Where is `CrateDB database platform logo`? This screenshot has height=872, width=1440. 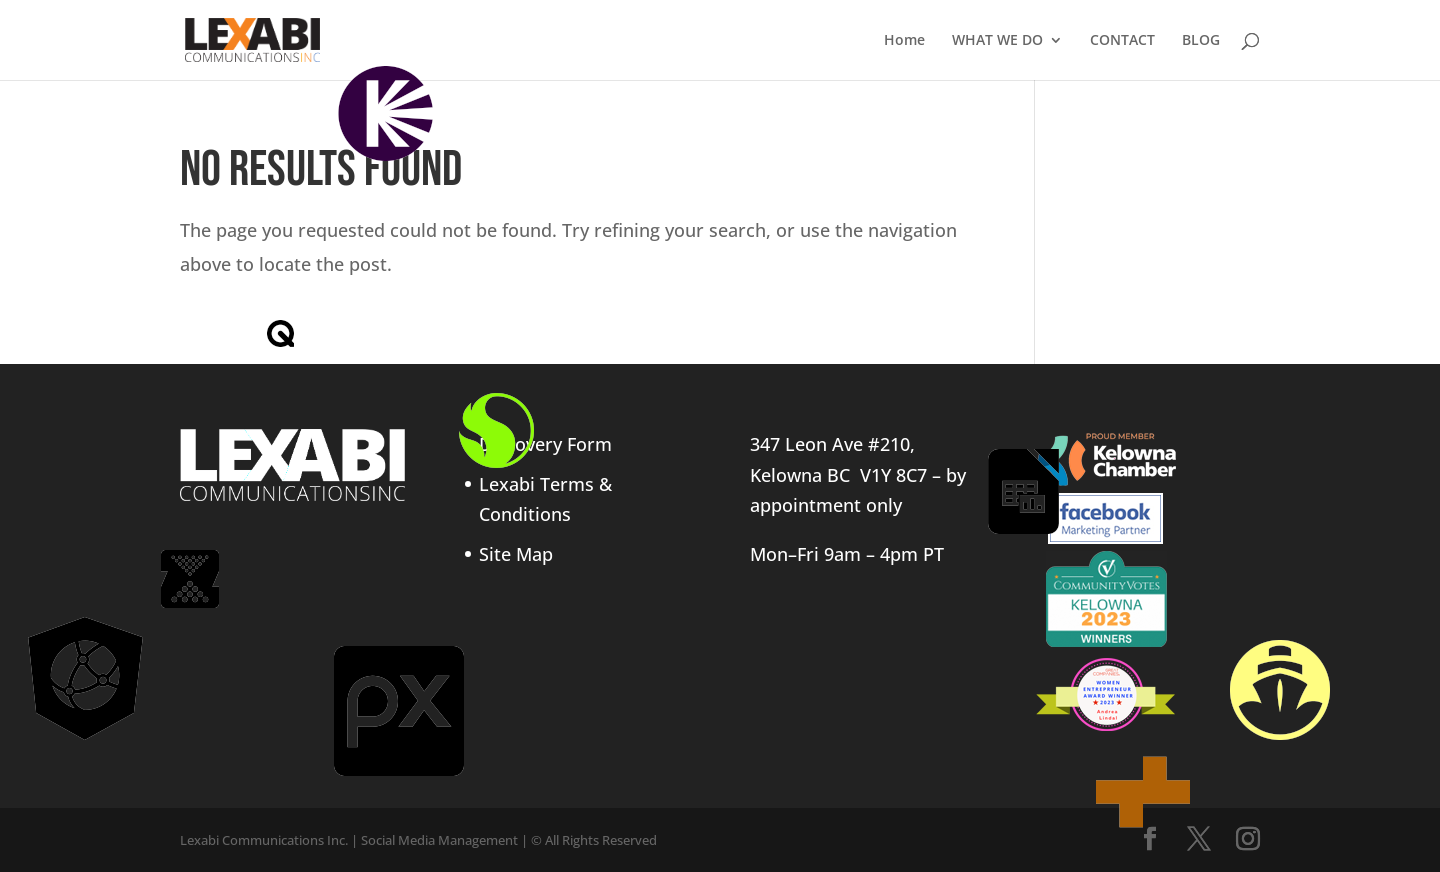 CrateDB database platform logo is located at coordinates (1143, 792).